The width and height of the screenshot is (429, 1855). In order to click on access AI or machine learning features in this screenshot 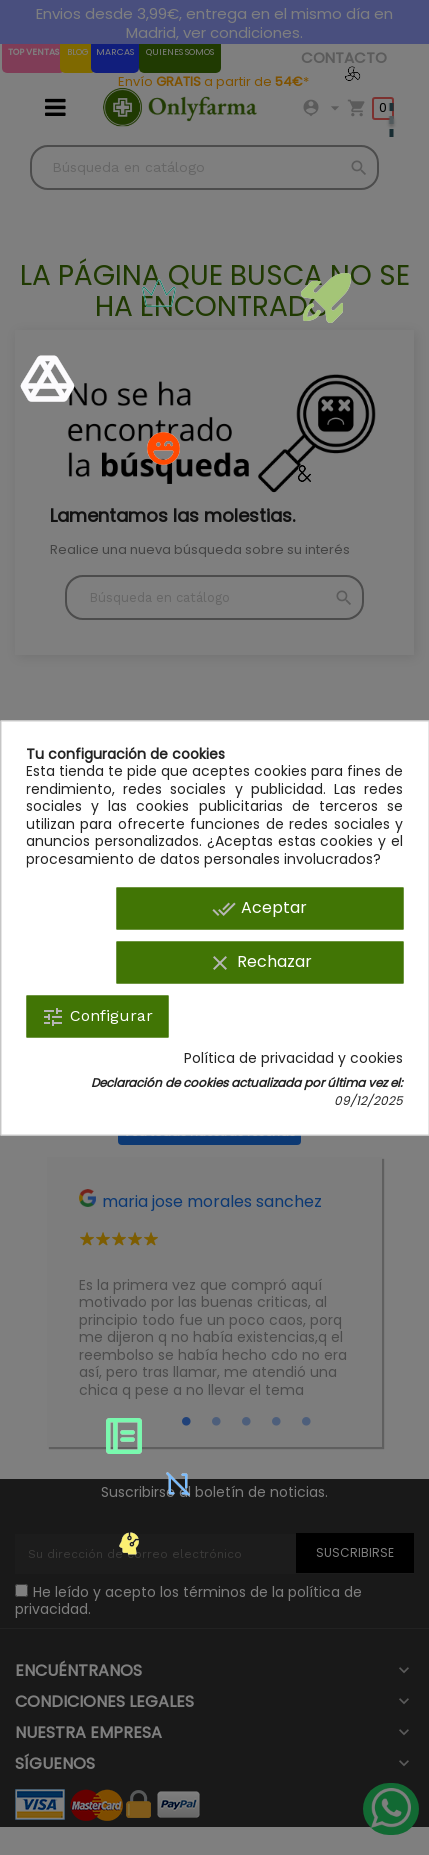, I will do `click(129, 1543)`.